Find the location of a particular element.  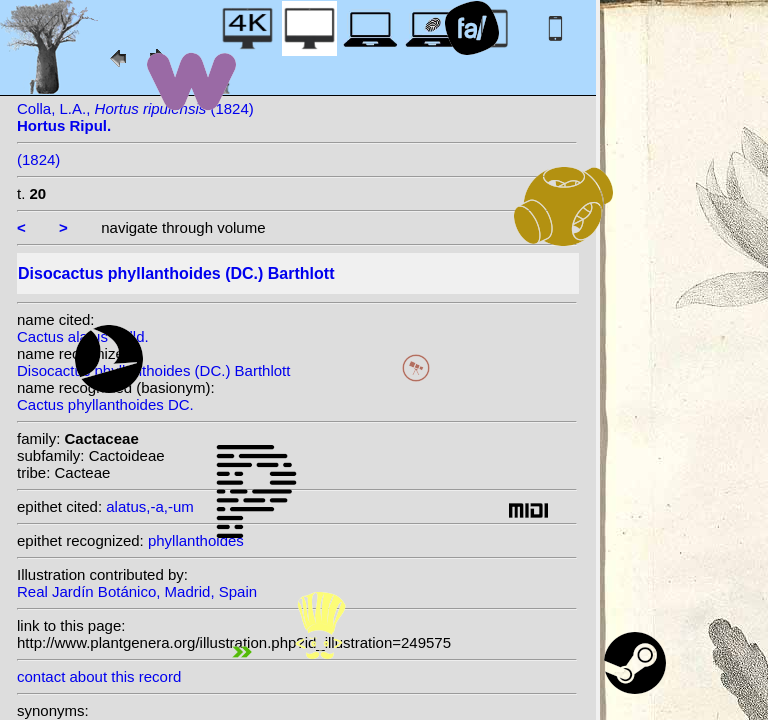

prettier code formatter logo is located at coordinates (256, 491).